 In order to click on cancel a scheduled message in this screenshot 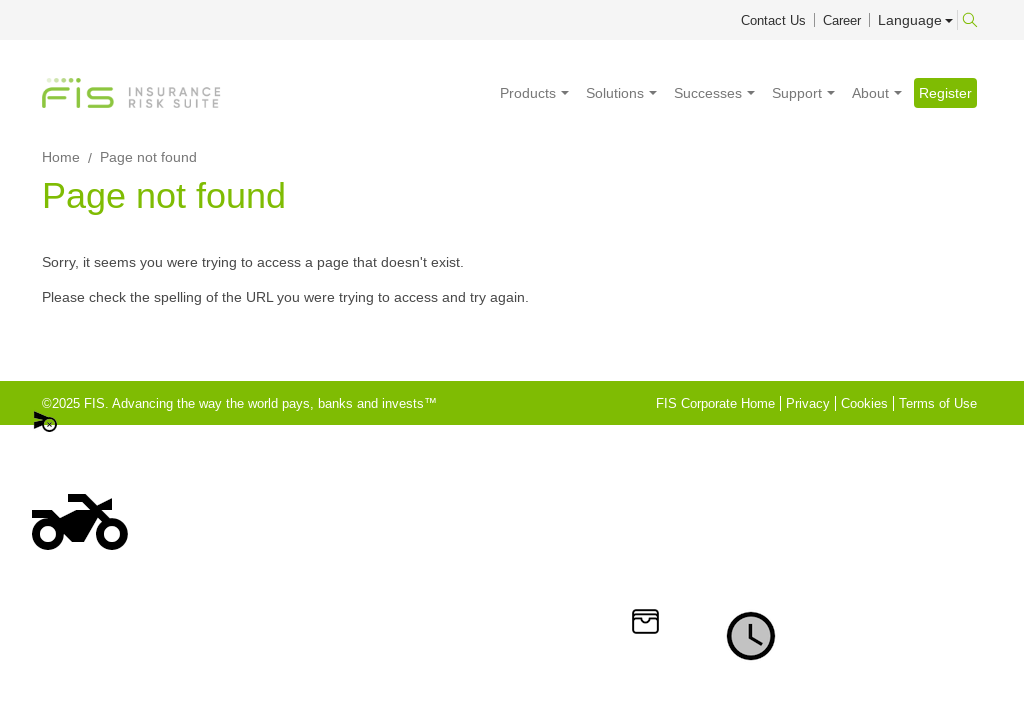, I will do `click(45, 420)`.